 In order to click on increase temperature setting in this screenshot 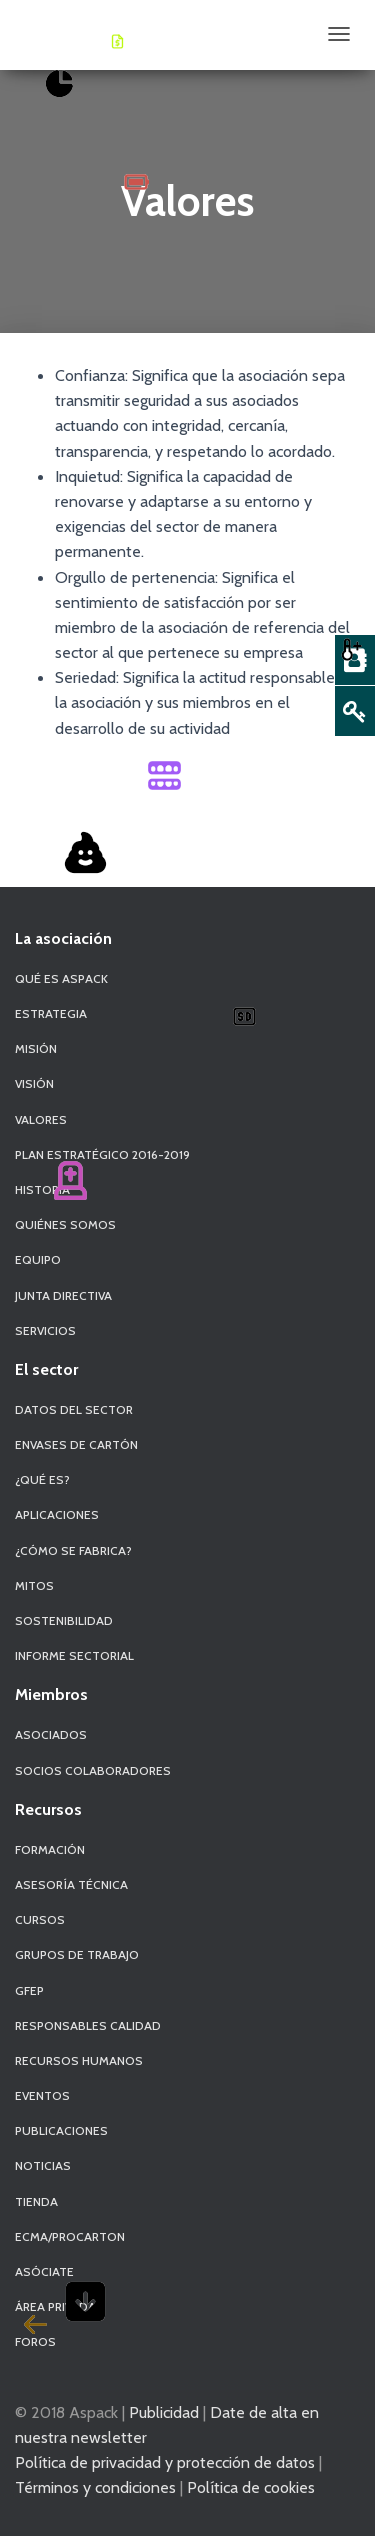, I will do `click(349, 649)`.